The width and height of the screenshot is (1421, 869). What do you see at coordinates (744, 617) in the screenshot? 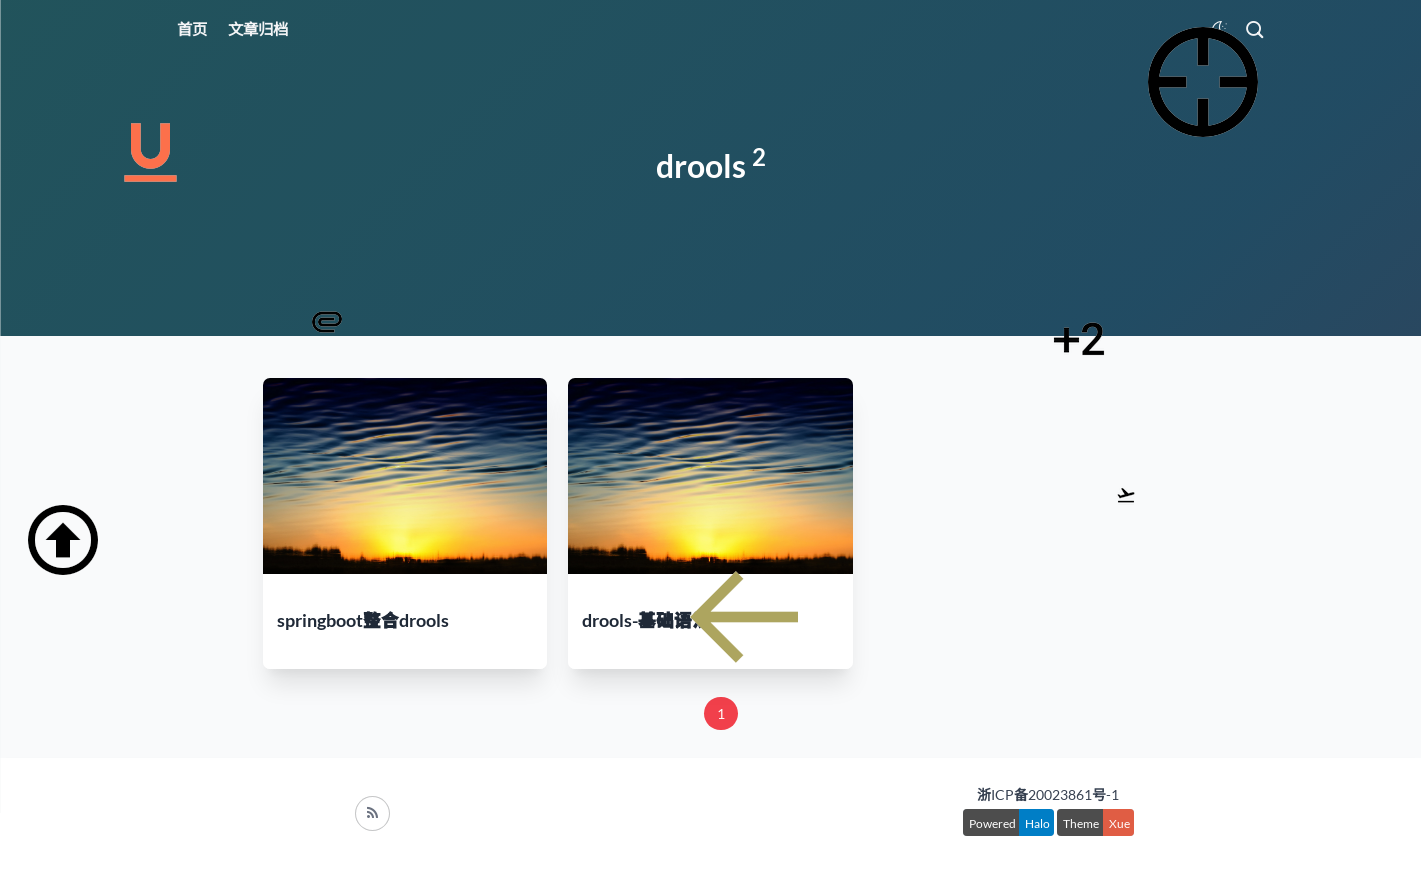
I see `go back to the previous page` at bounding box center [744, 617].